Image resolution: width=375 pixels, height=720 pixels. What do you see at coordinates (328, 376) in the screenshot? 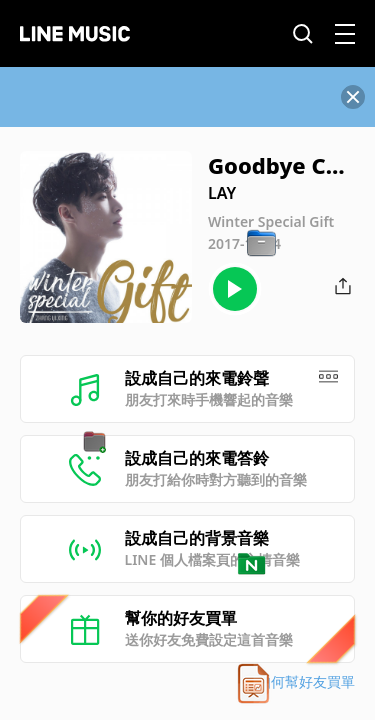
I see `access toolbar preferences` at bounding box center [328, 376].